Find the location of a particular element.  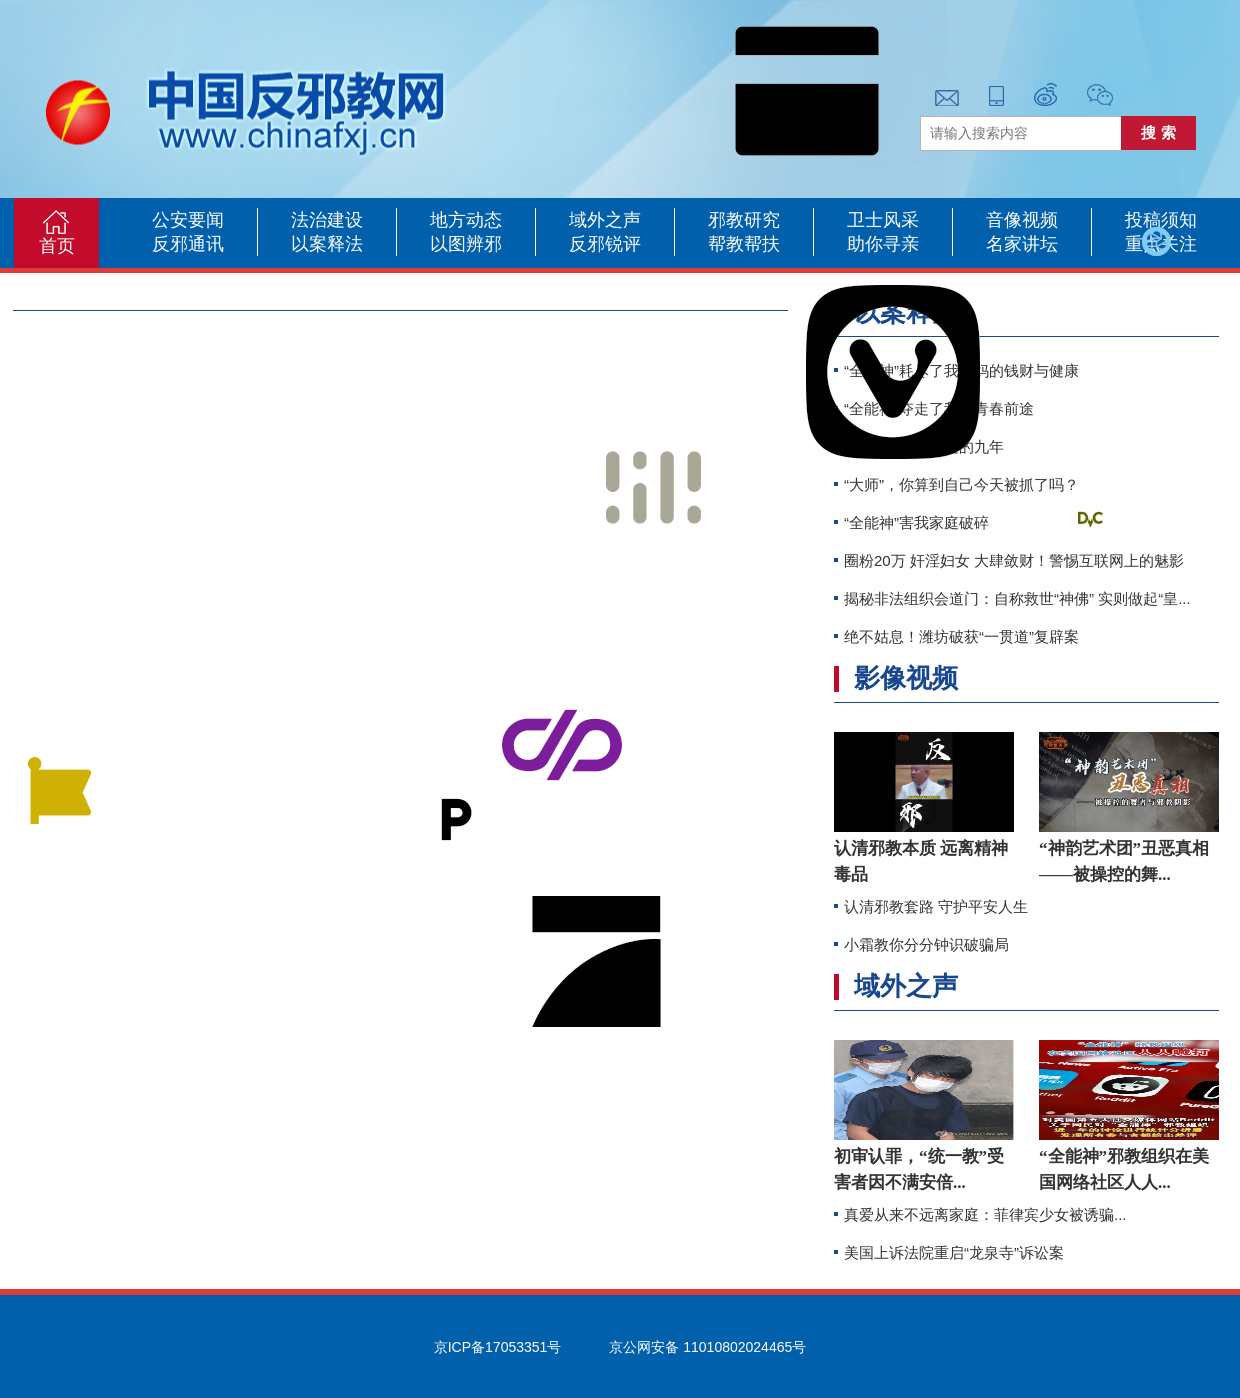

ProSieben German TV channel logo is located at coordinates (596, 961).